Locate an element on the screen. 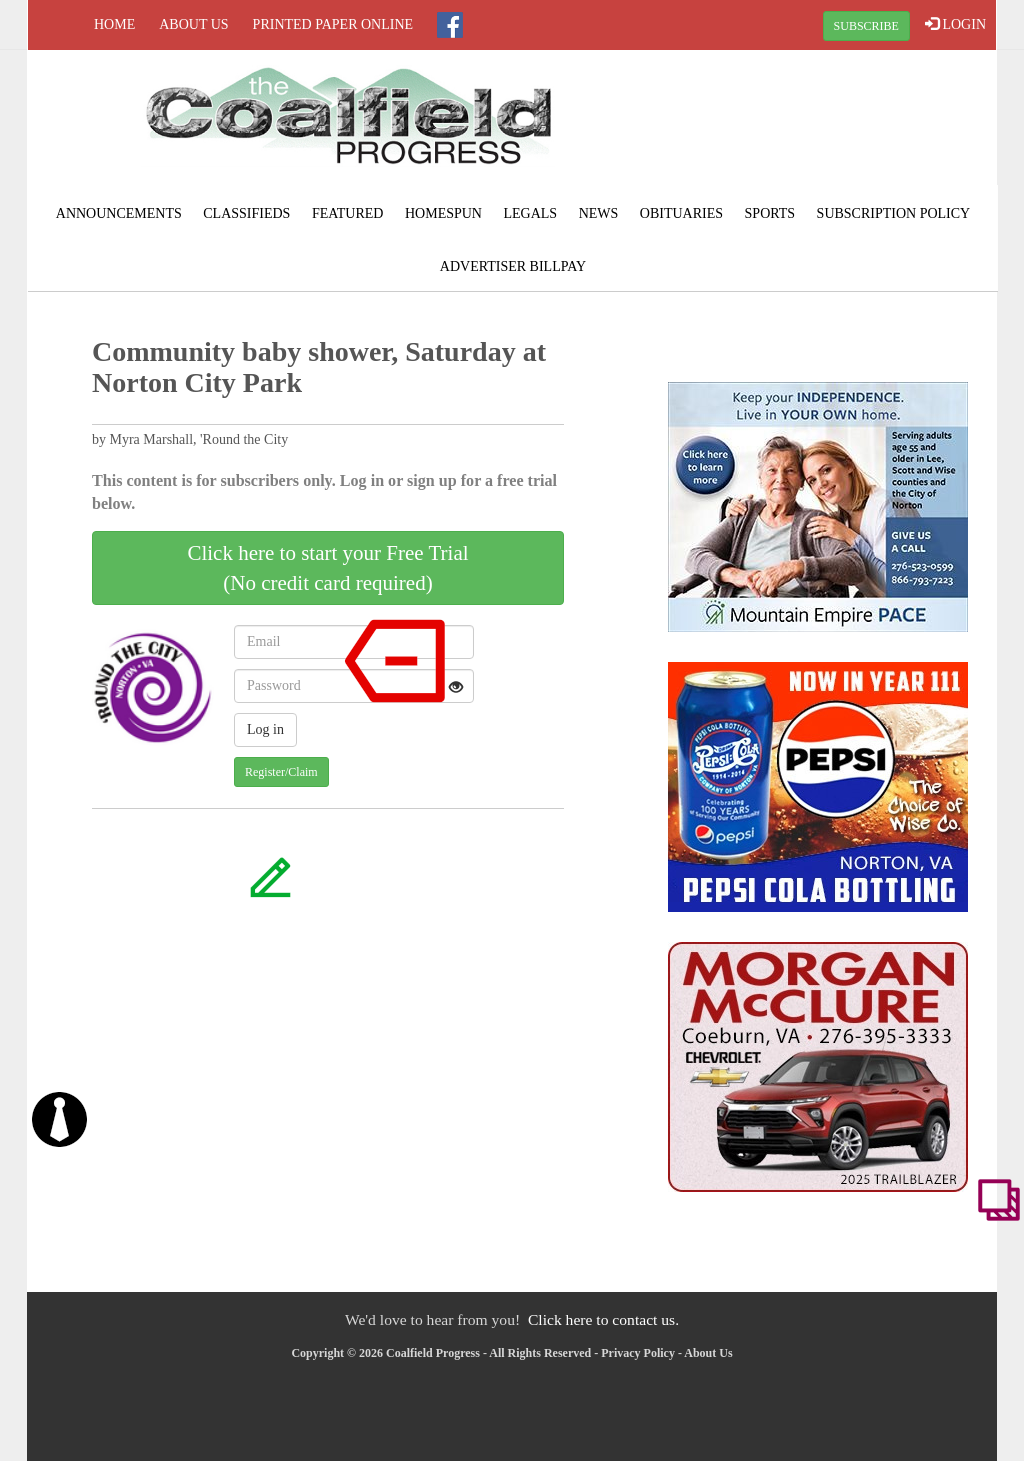 The height and width of the screenshot is (1461, 1024). edit content or text is located at coordinates (270, 877).